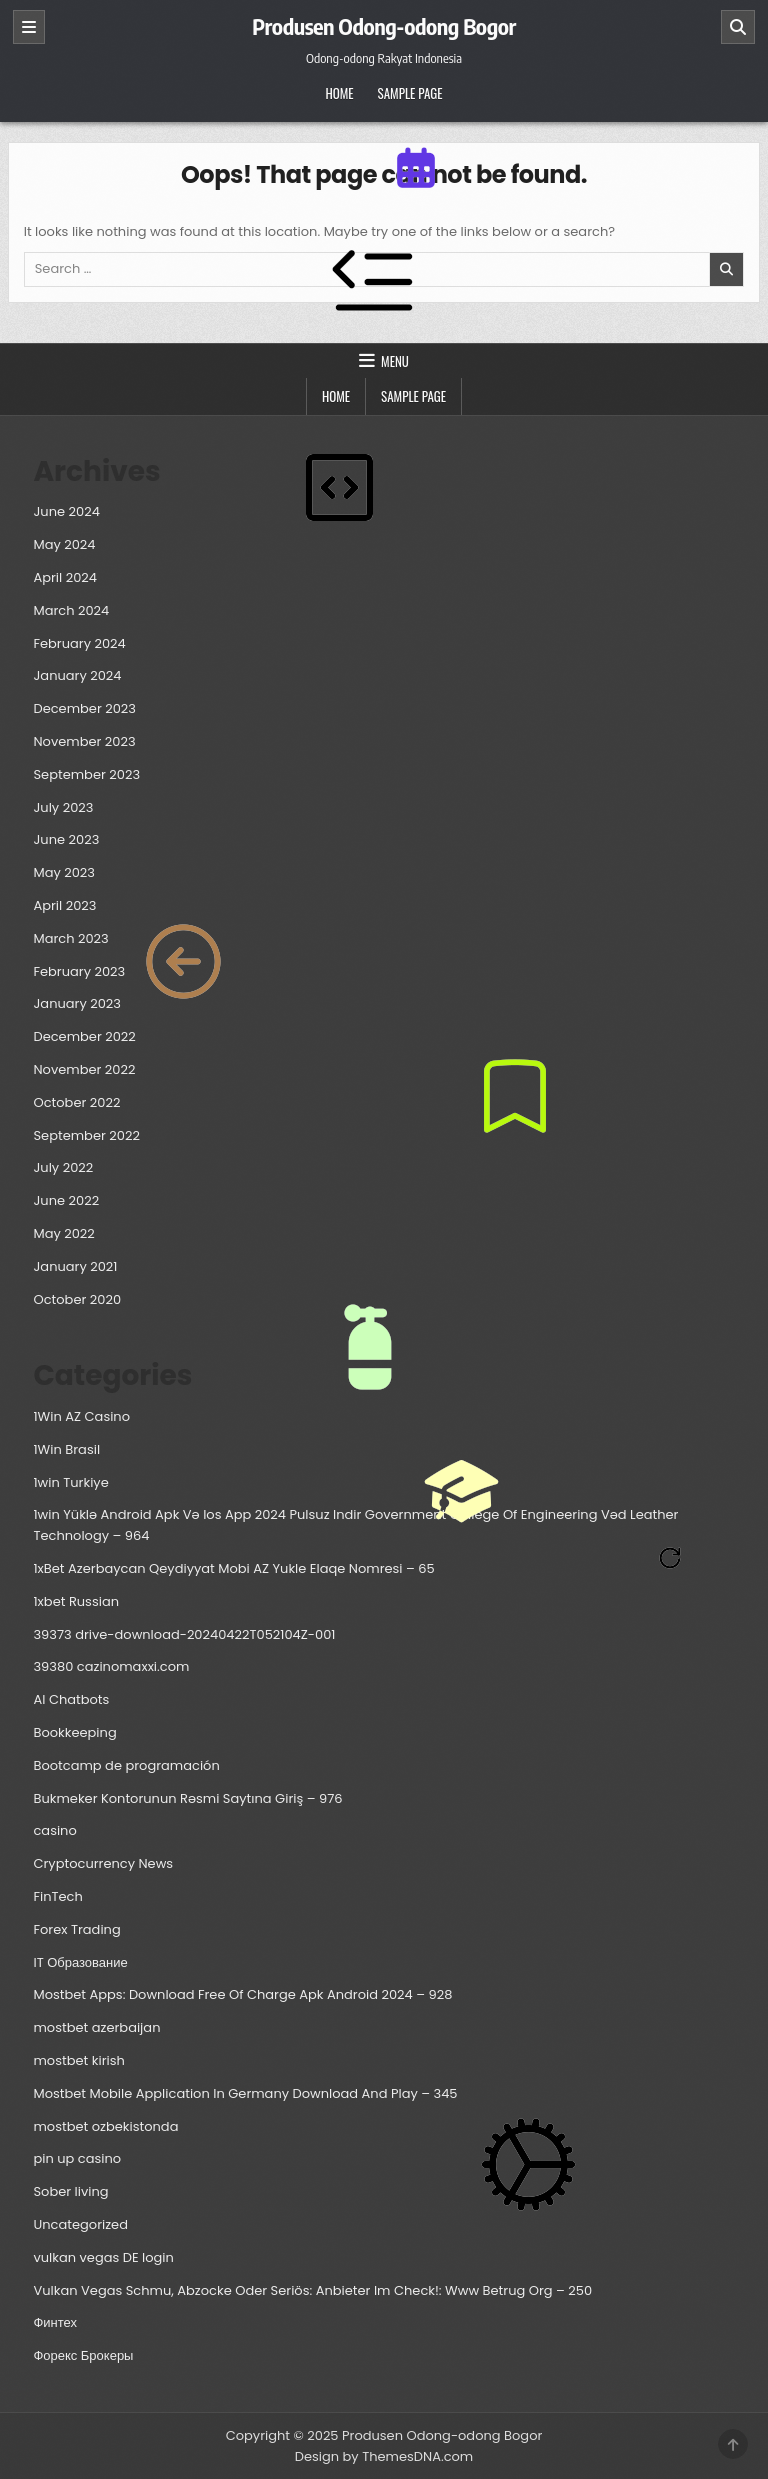 The image size is (768, 2479). What do you see at coordinates (461, 1490) in the screenshot?
I see `access education or learning features` at bounding box center [461, 1490].